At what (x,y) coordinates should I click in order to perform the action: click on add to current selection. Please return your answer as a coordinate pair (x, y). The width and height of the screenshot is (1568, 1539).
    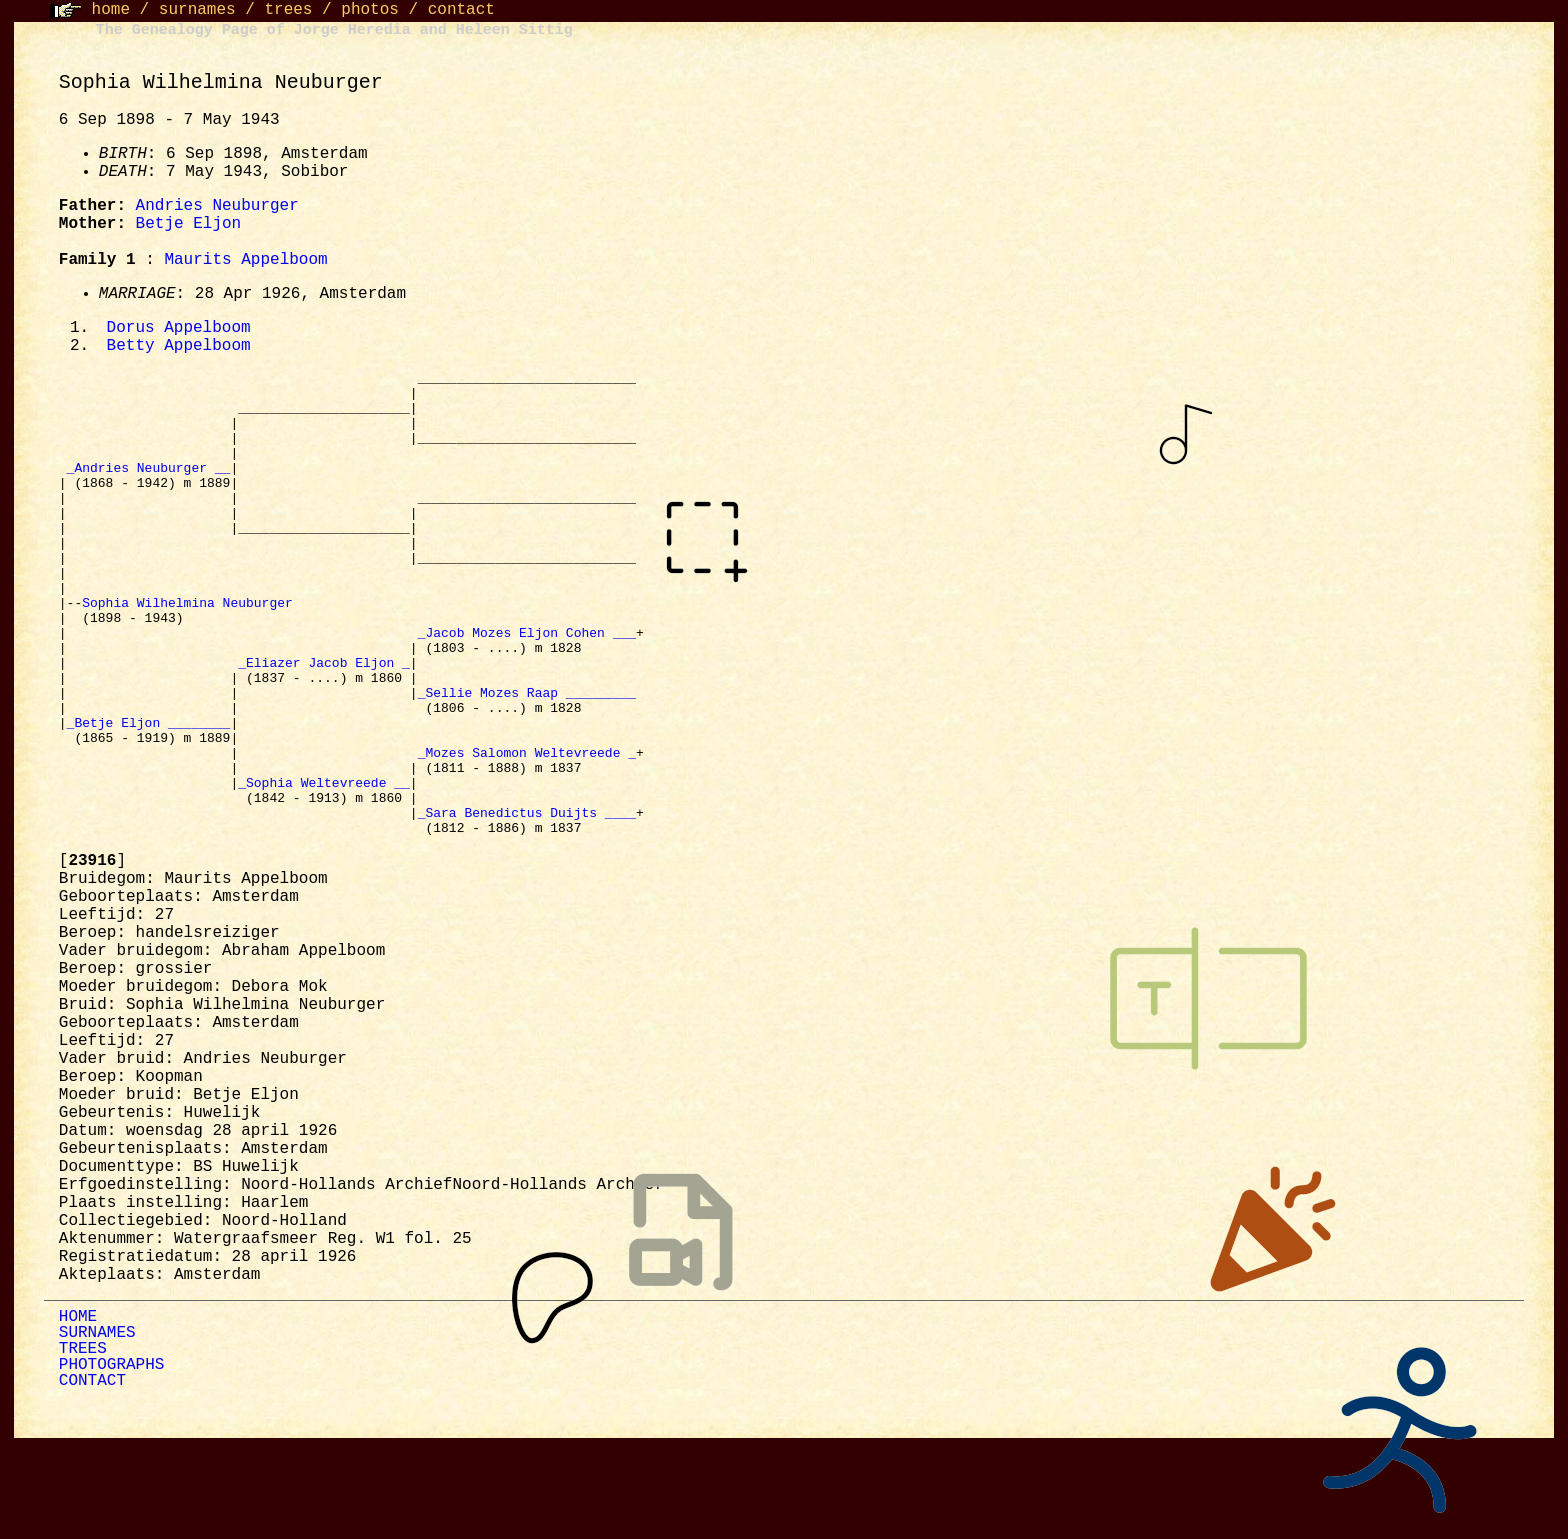
    Looking at the image, I should click on (702, 537).